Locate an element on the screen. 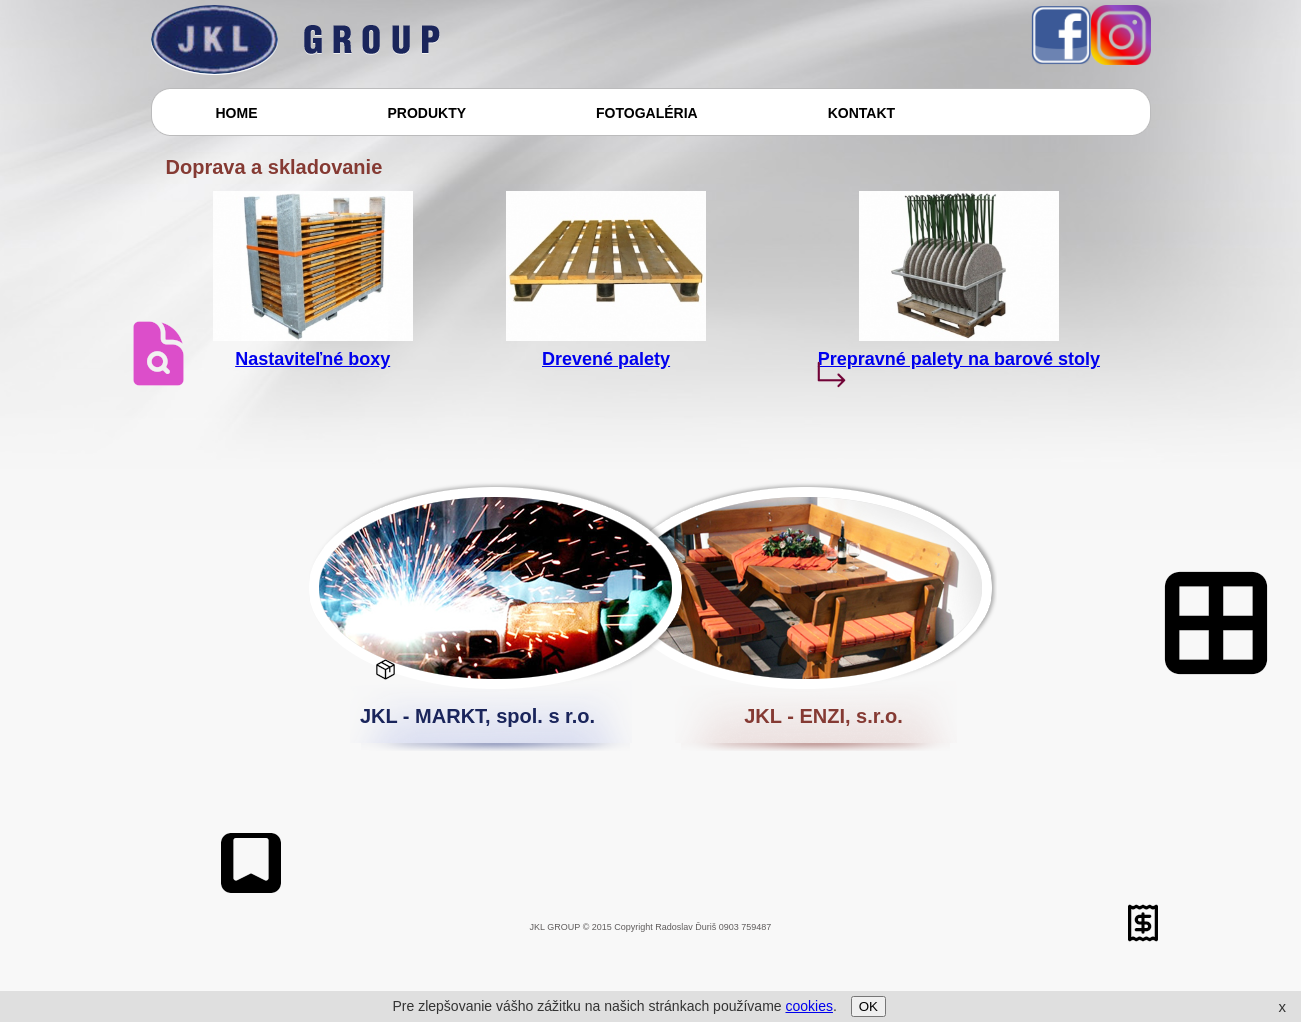  search within a document is located at coordinates (158, 353).